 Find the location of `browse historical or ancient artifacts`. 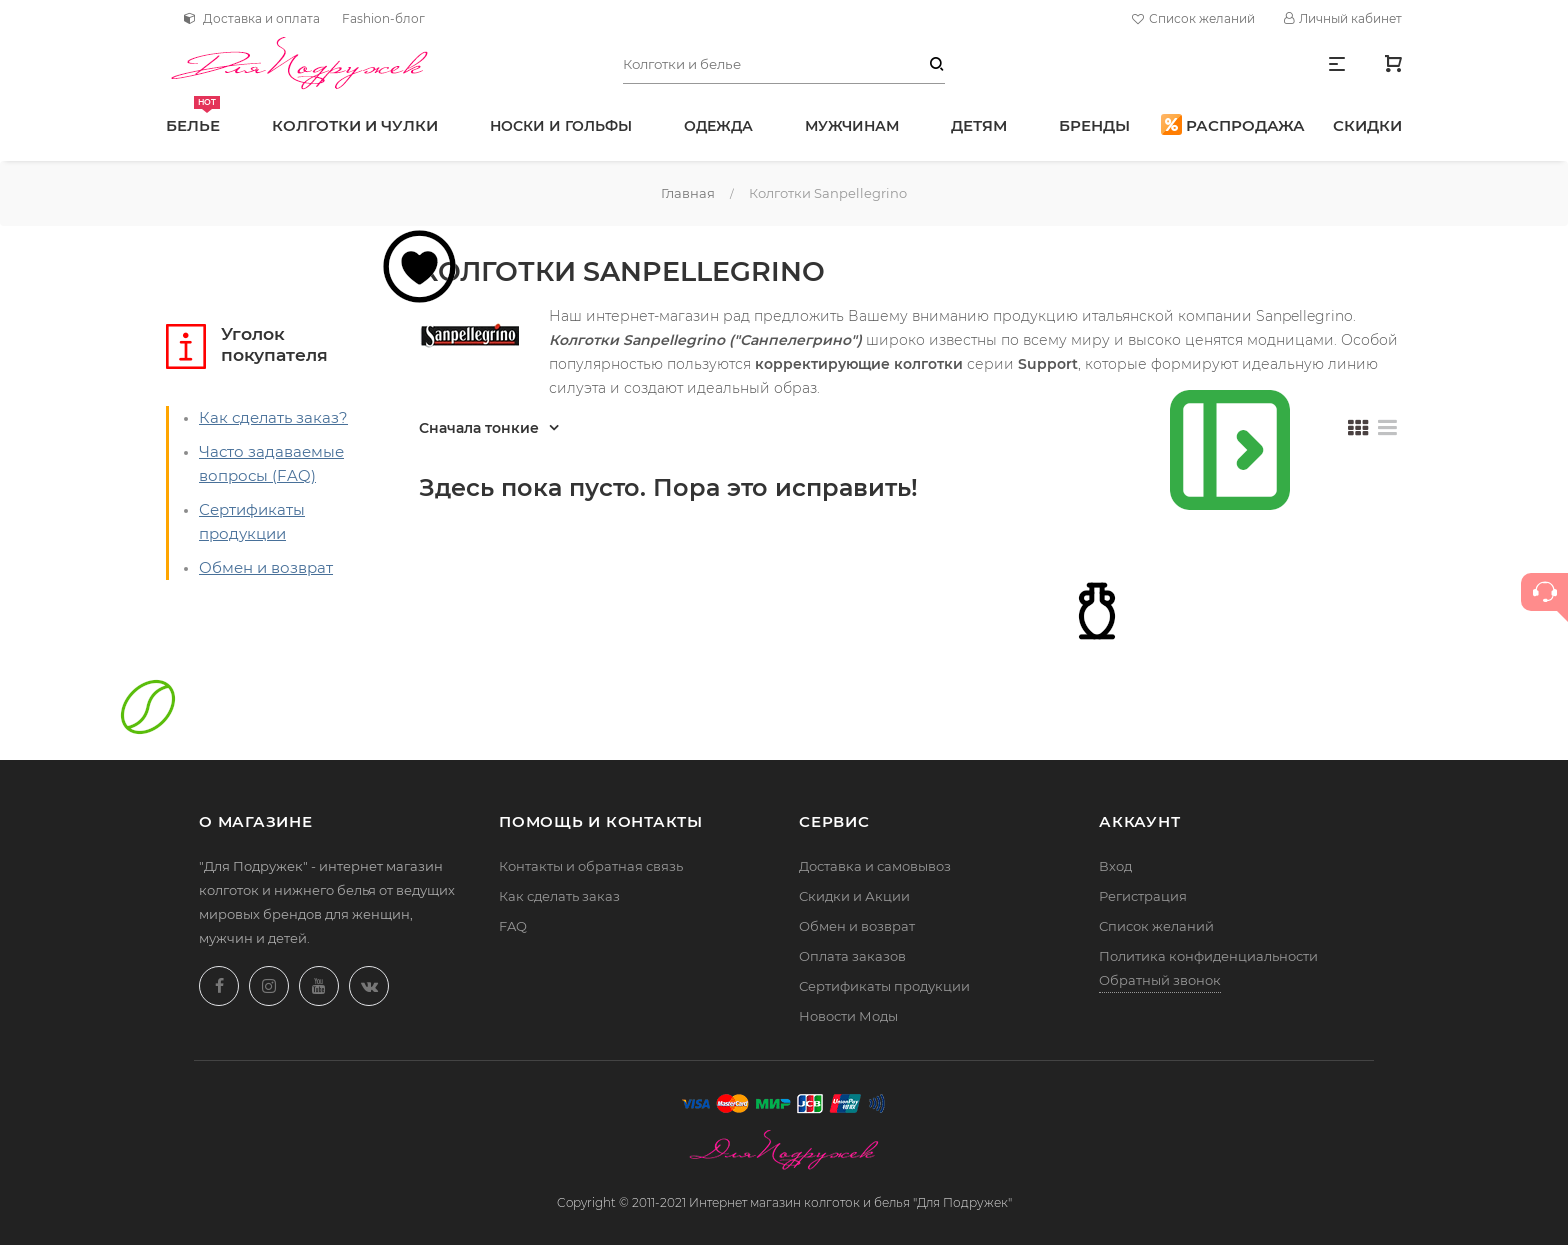

browse historical or ancient artifacts is located at coordinates (1097, 611).